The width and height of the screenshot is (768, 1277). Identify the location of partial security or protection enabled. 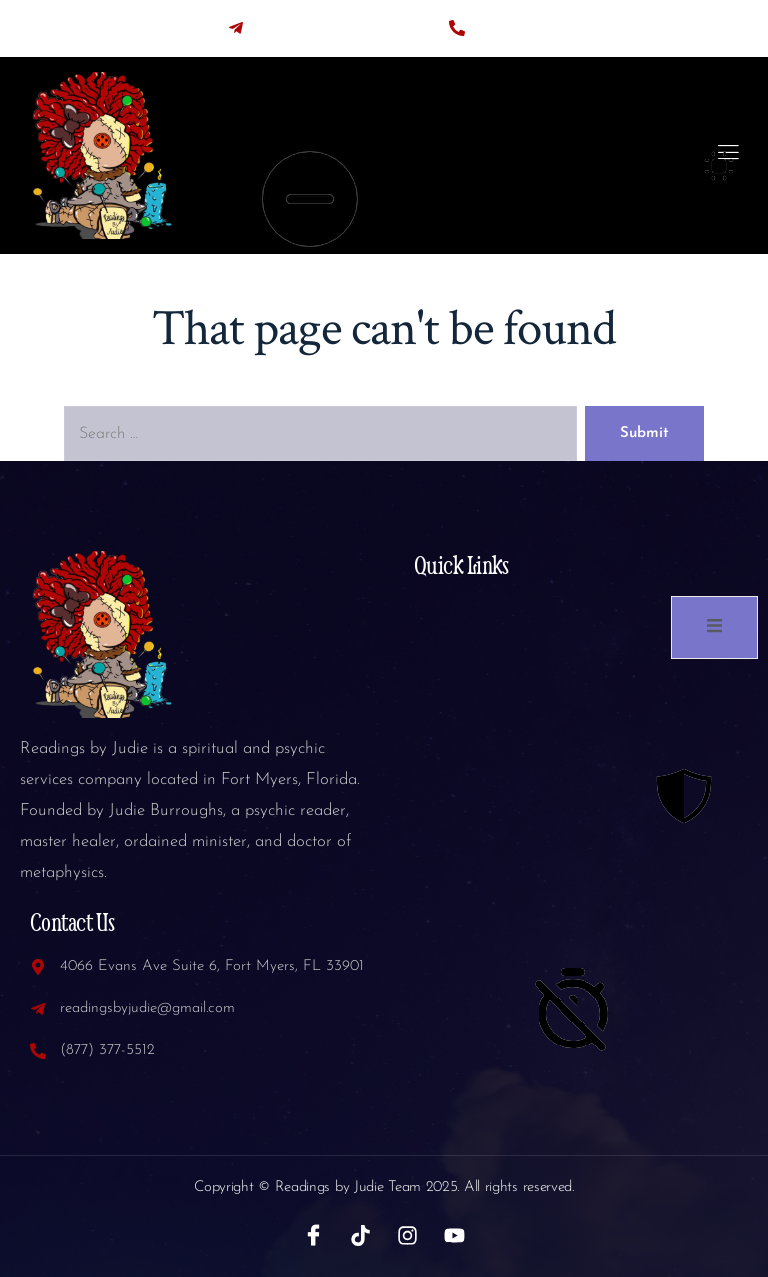
(684, 796).